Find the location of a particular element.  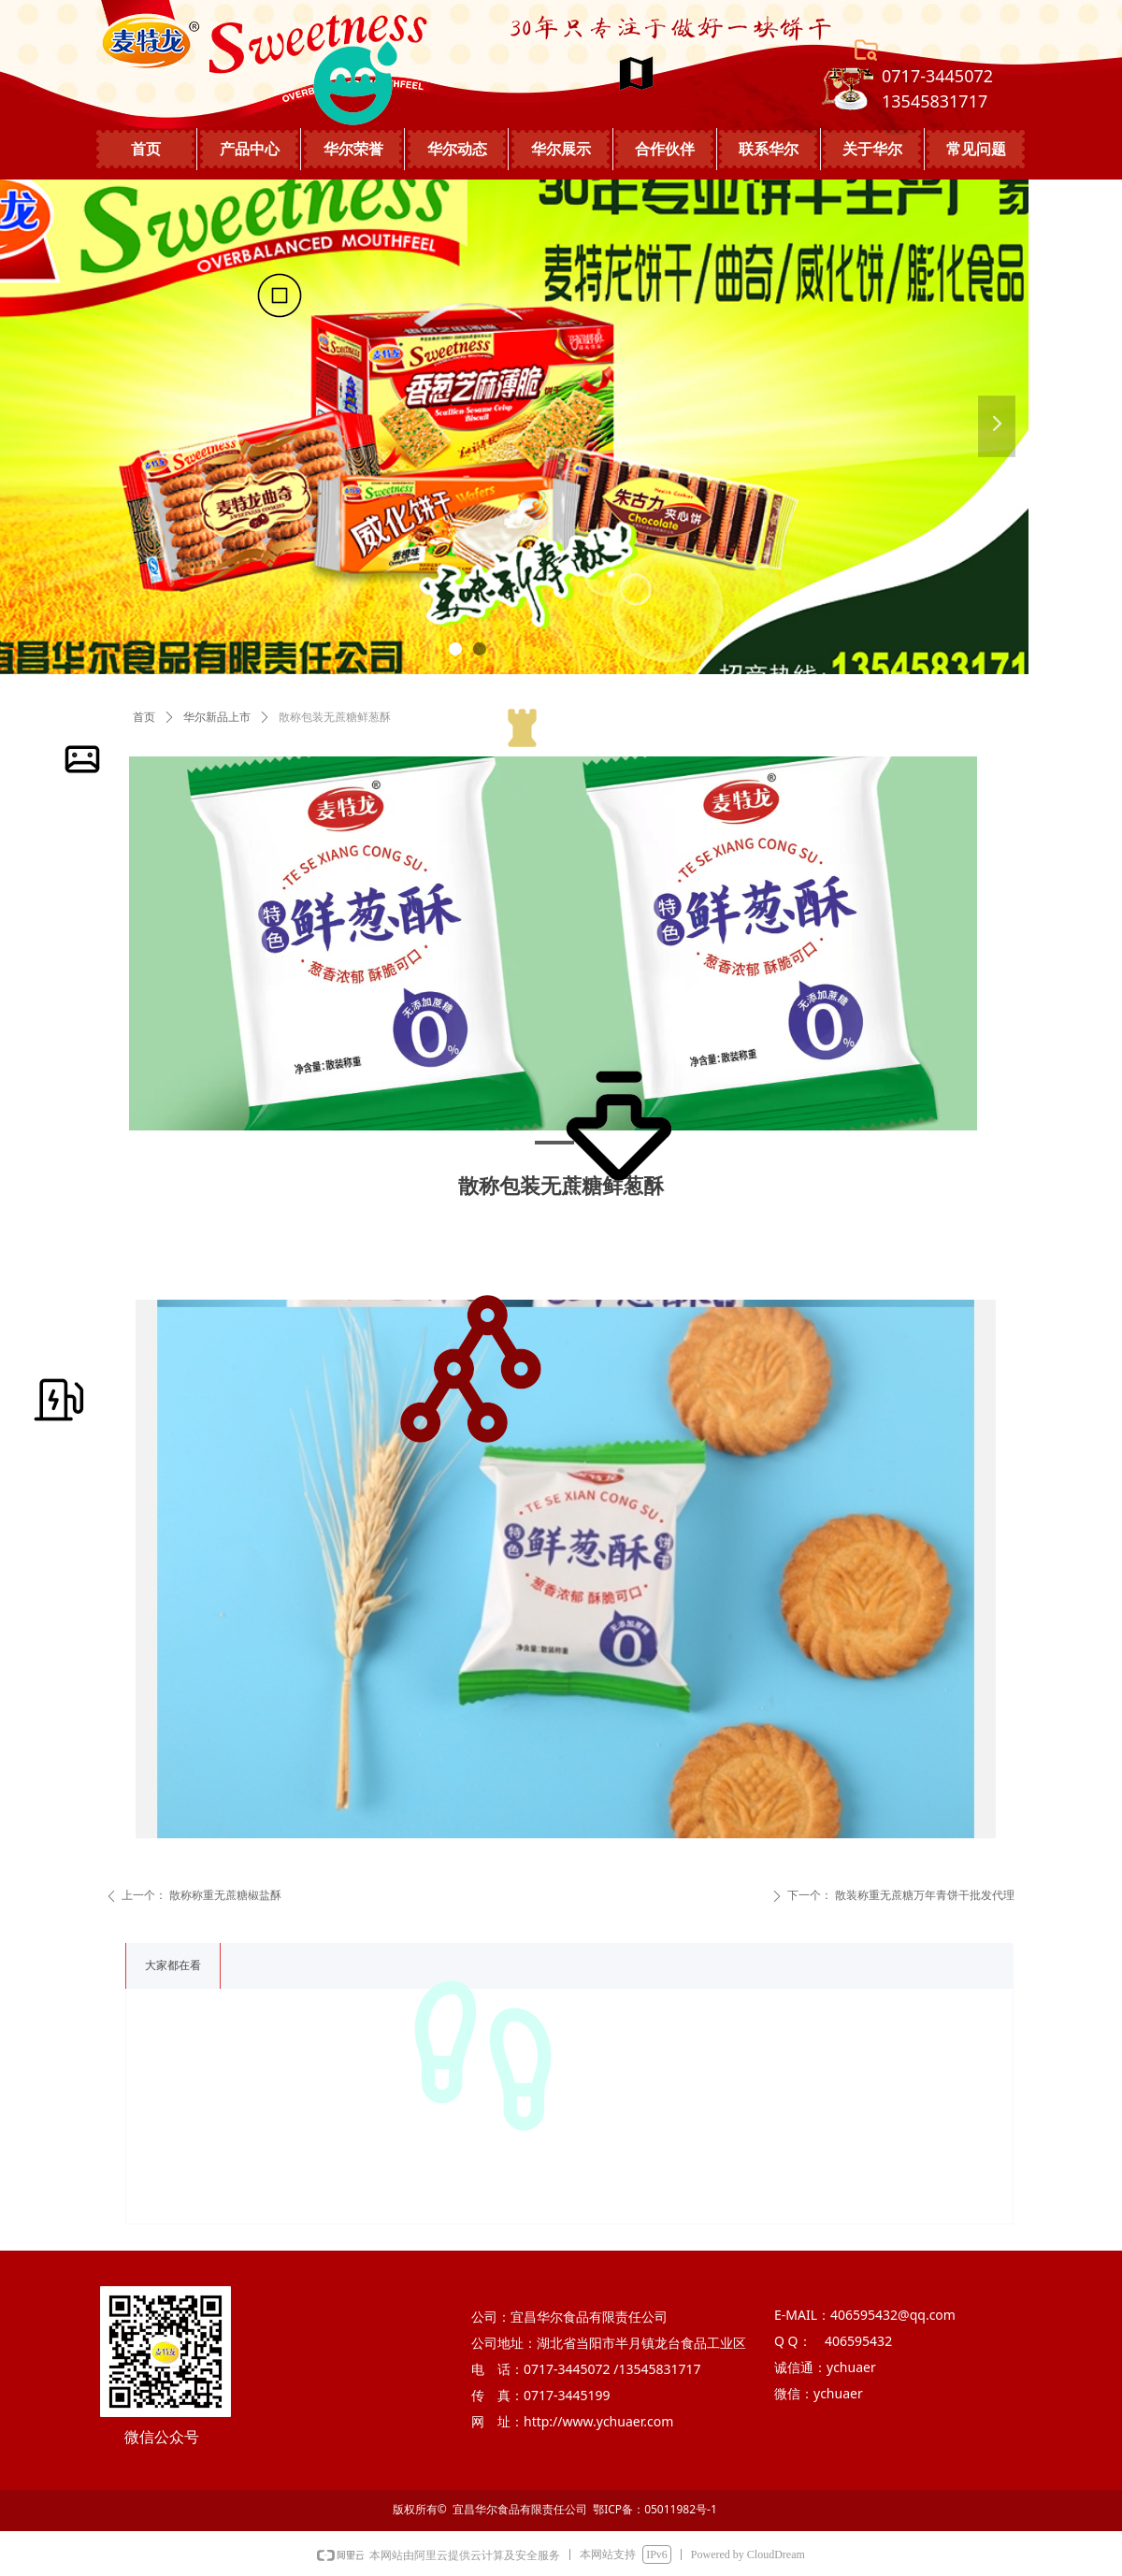

search within a folder is located at coordinates (866, 50).